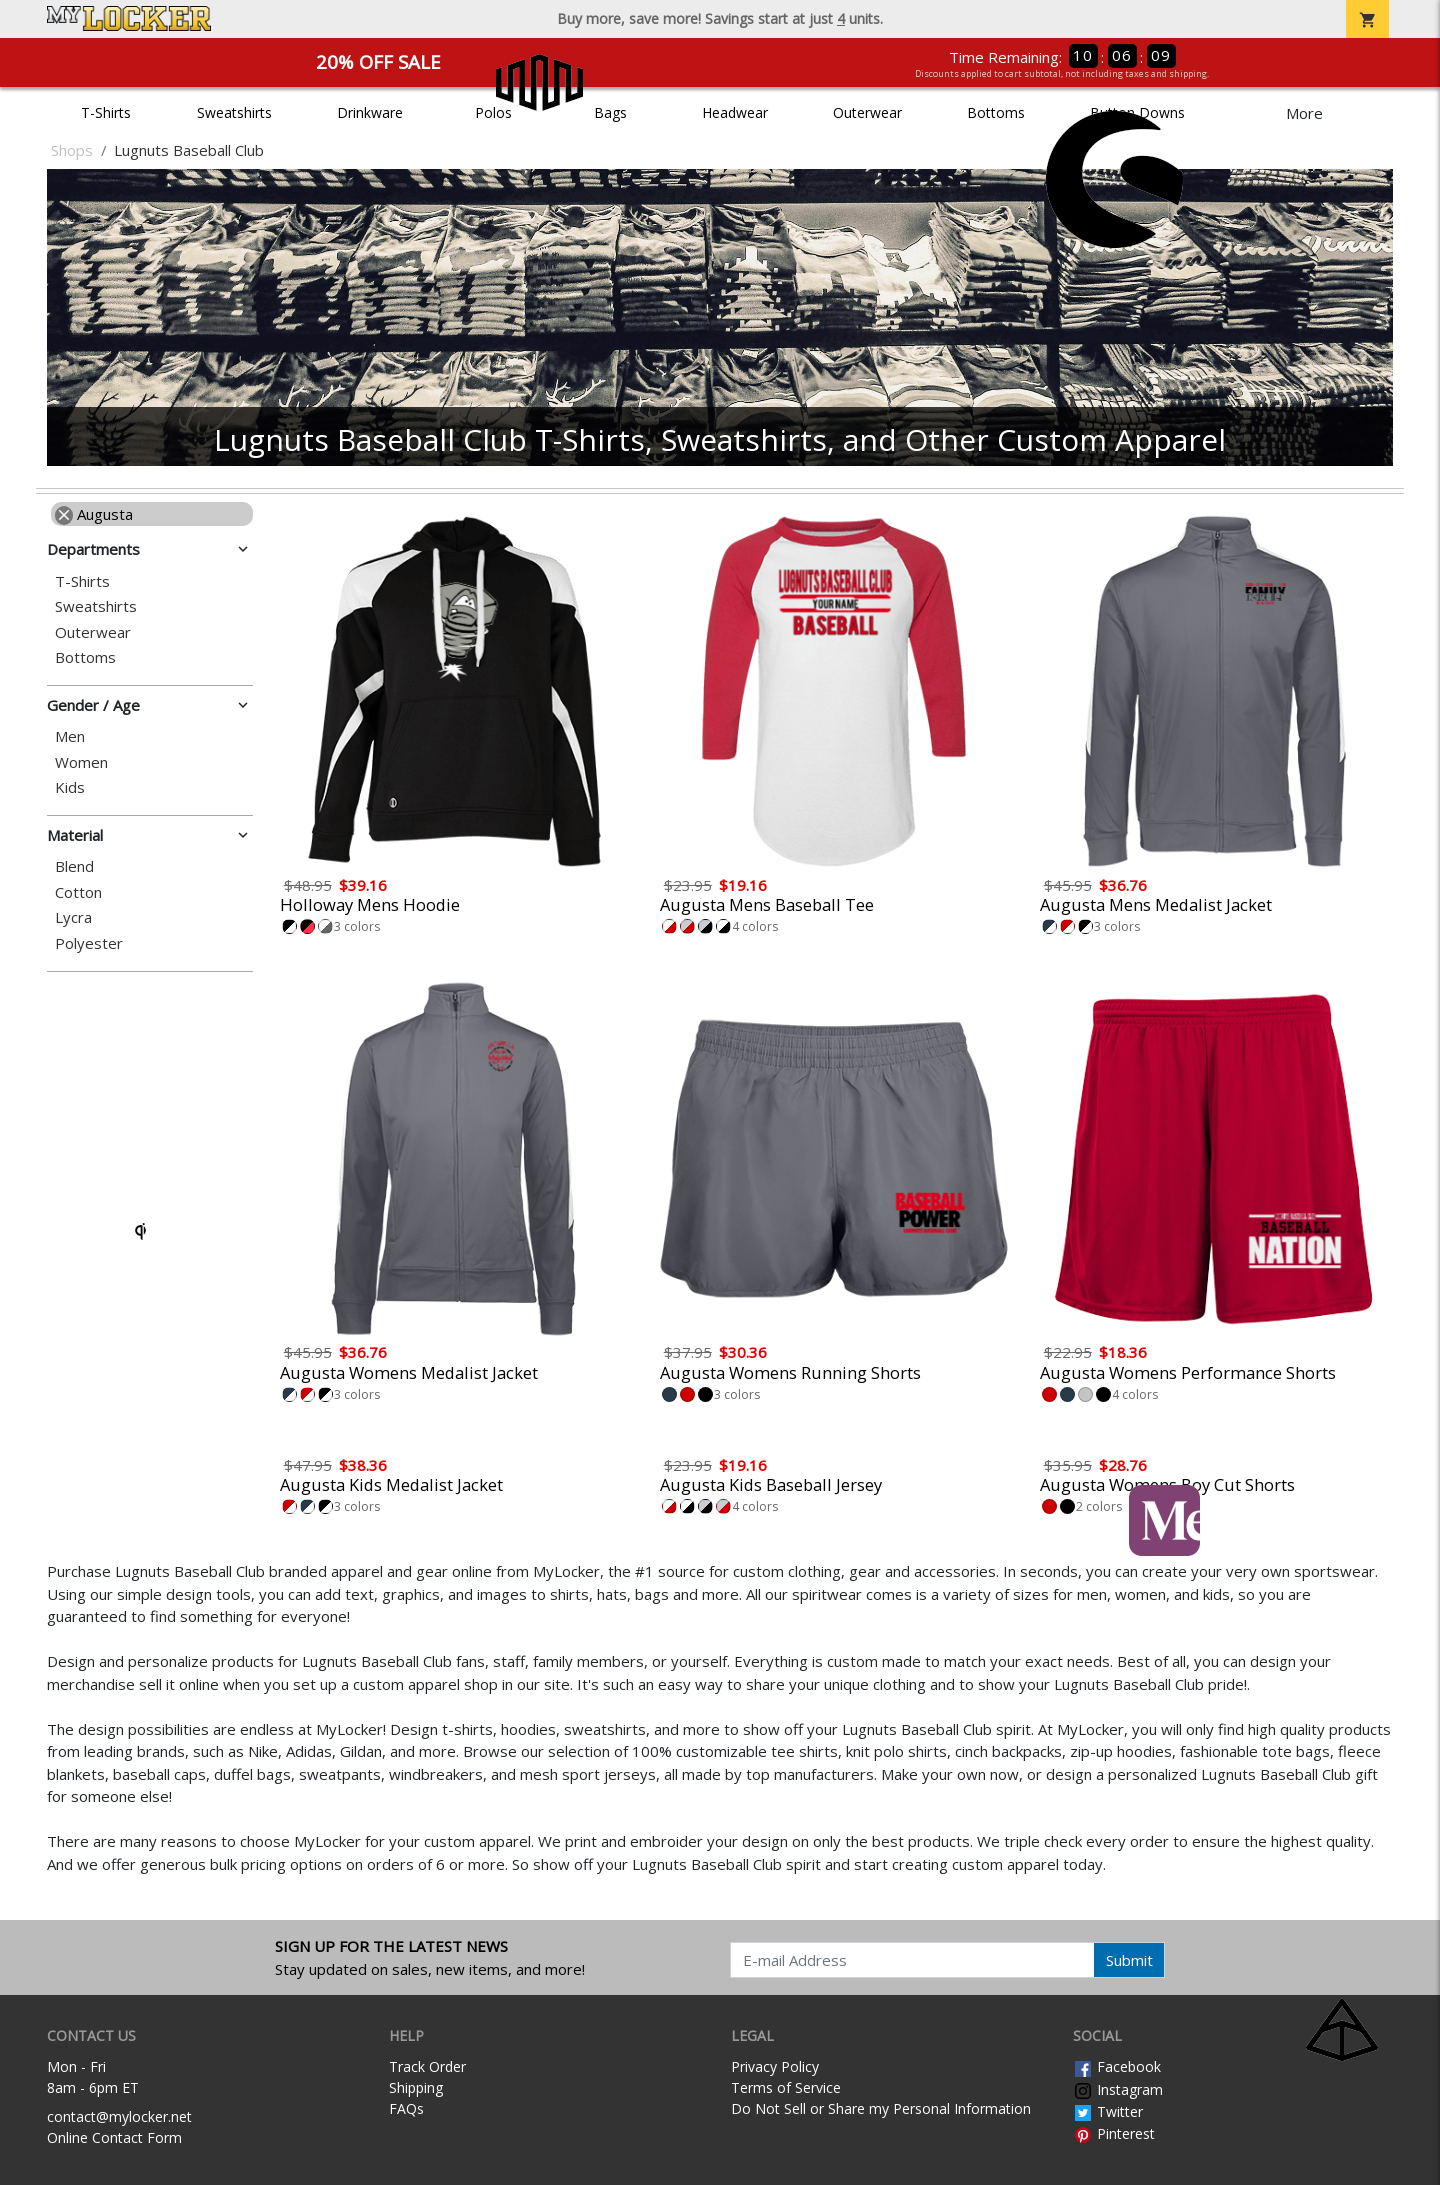 This screenshot has width=1440, height=2185. Describe the element at coordinates (539, 82) in the screenshot. I see `equinix metal logo` at that location.